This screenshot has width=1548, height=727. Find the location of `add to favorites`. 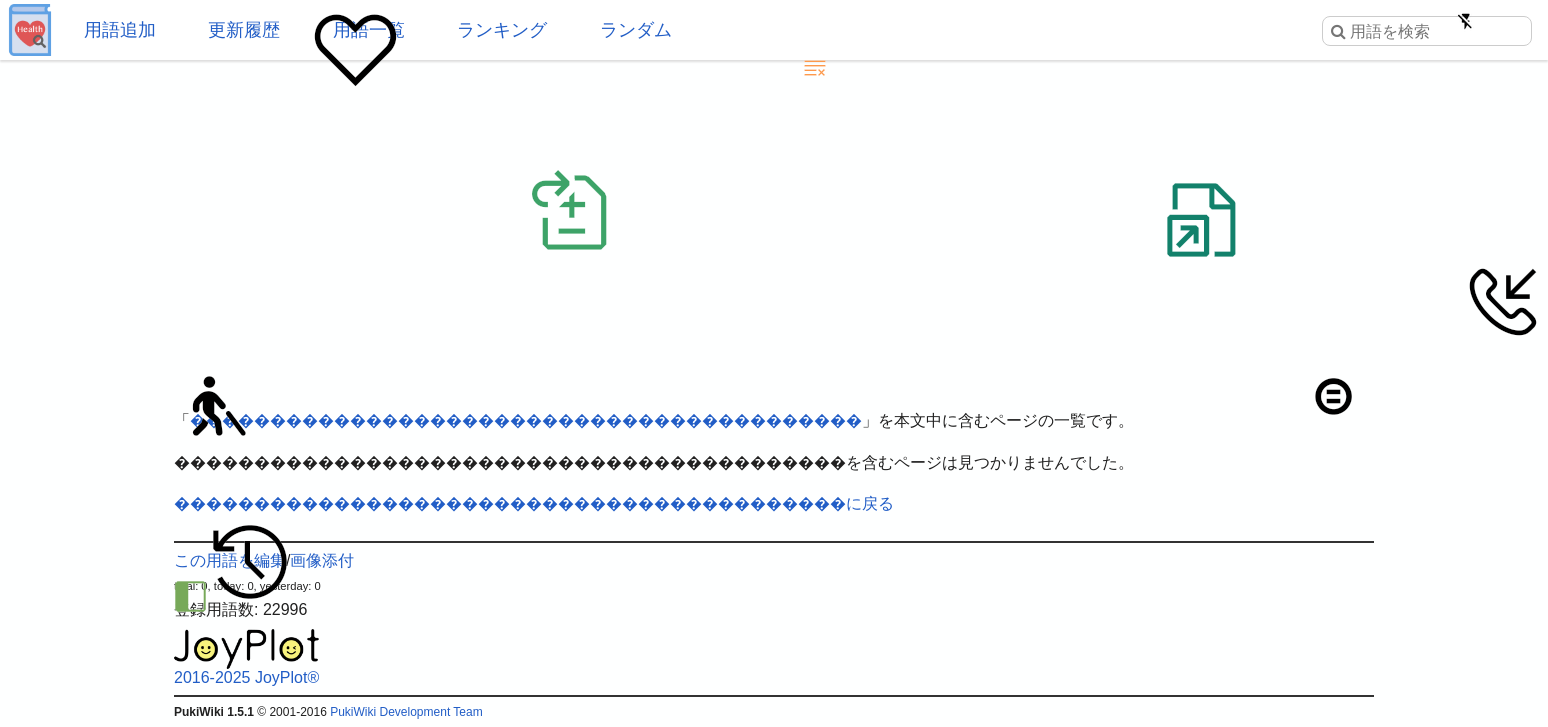

add to favorites is located at coordinates (355, 49).